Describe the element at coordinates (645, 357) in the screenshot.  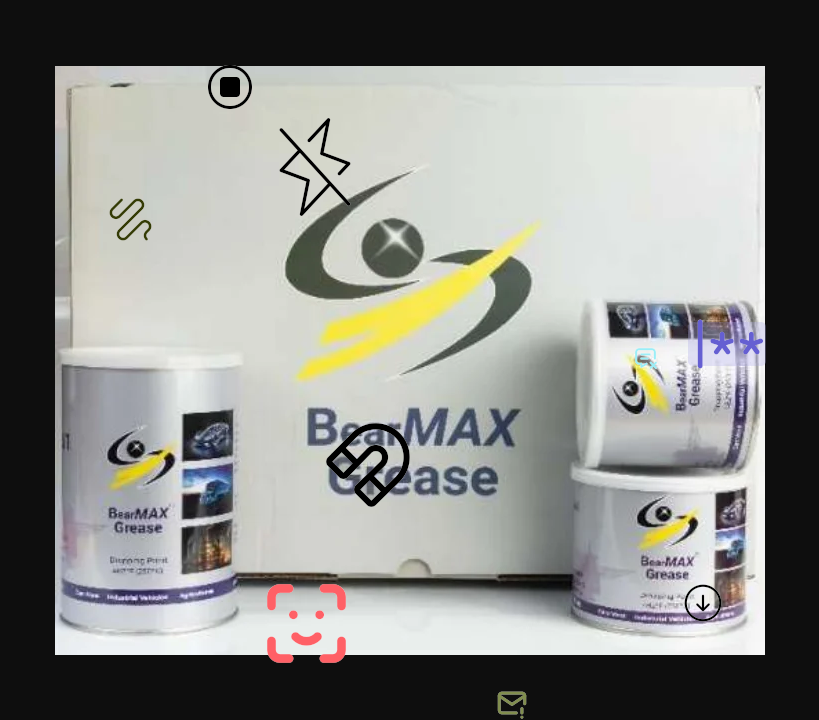
I see `delete a message or conversation` at that location.